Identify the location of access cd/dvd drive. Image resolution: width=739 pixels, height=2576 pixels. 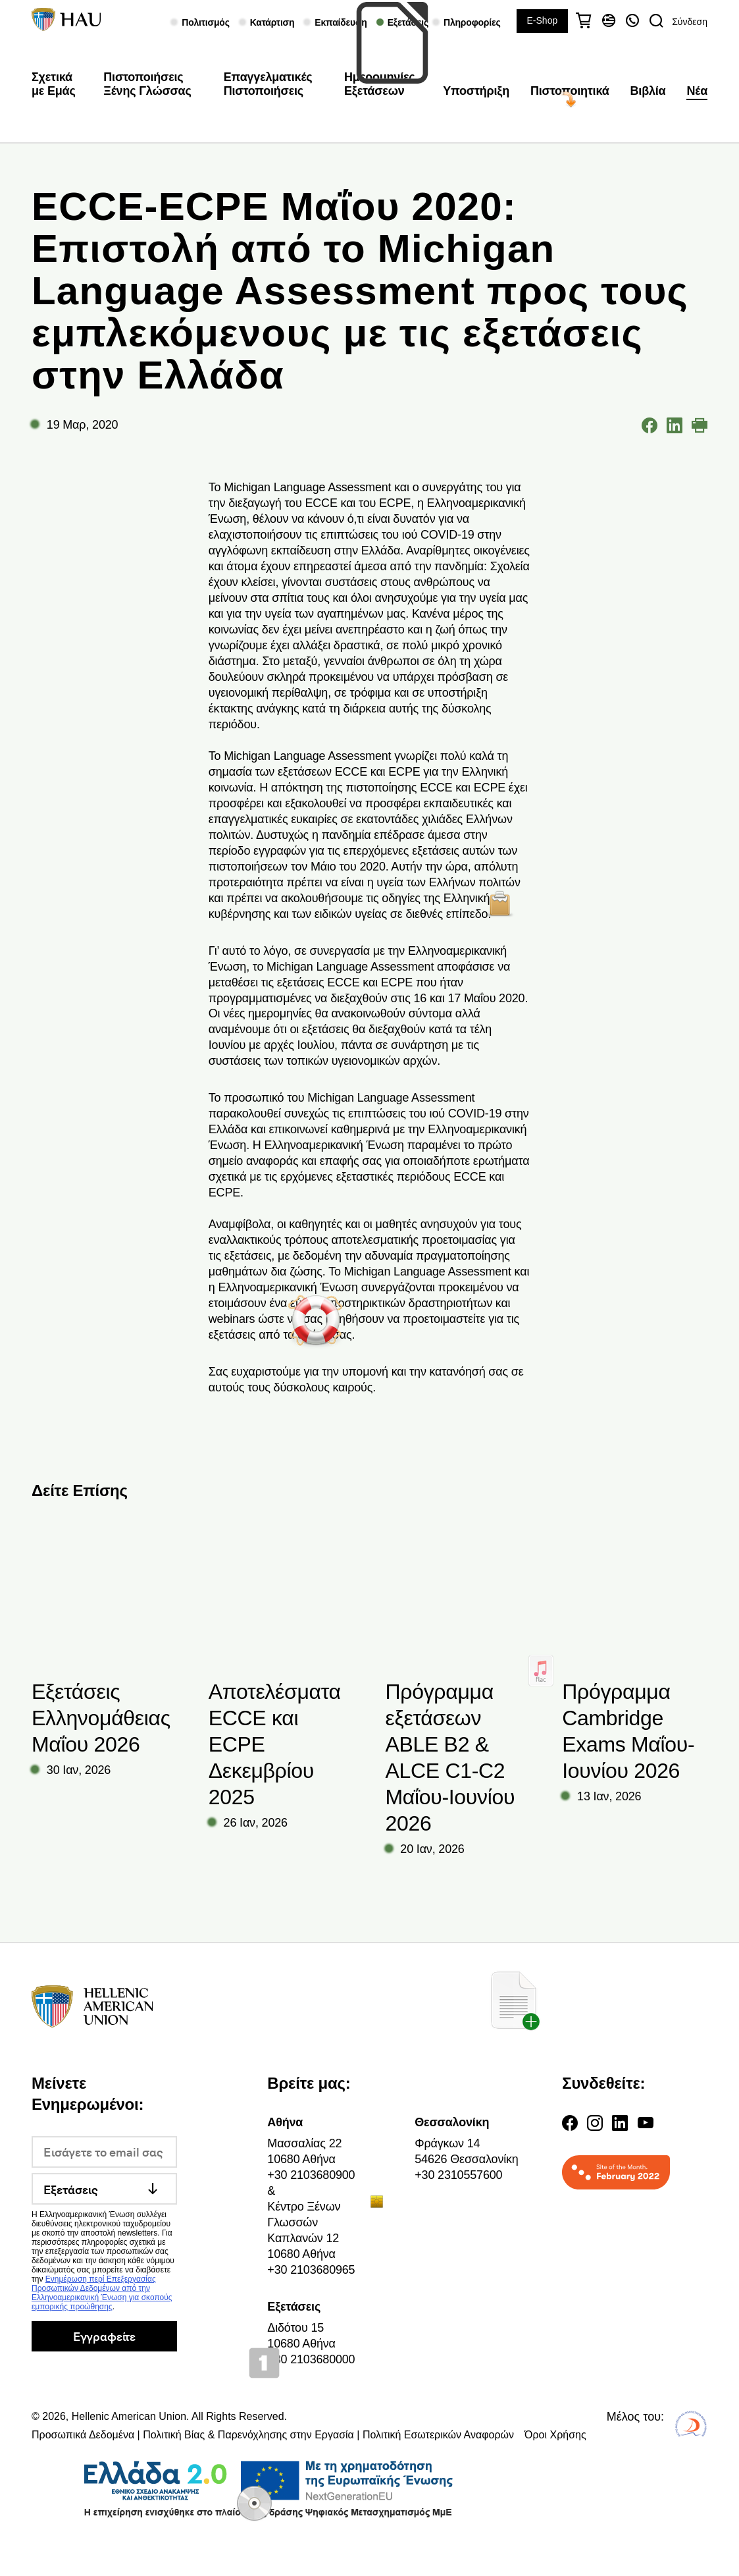
(254, 2503).